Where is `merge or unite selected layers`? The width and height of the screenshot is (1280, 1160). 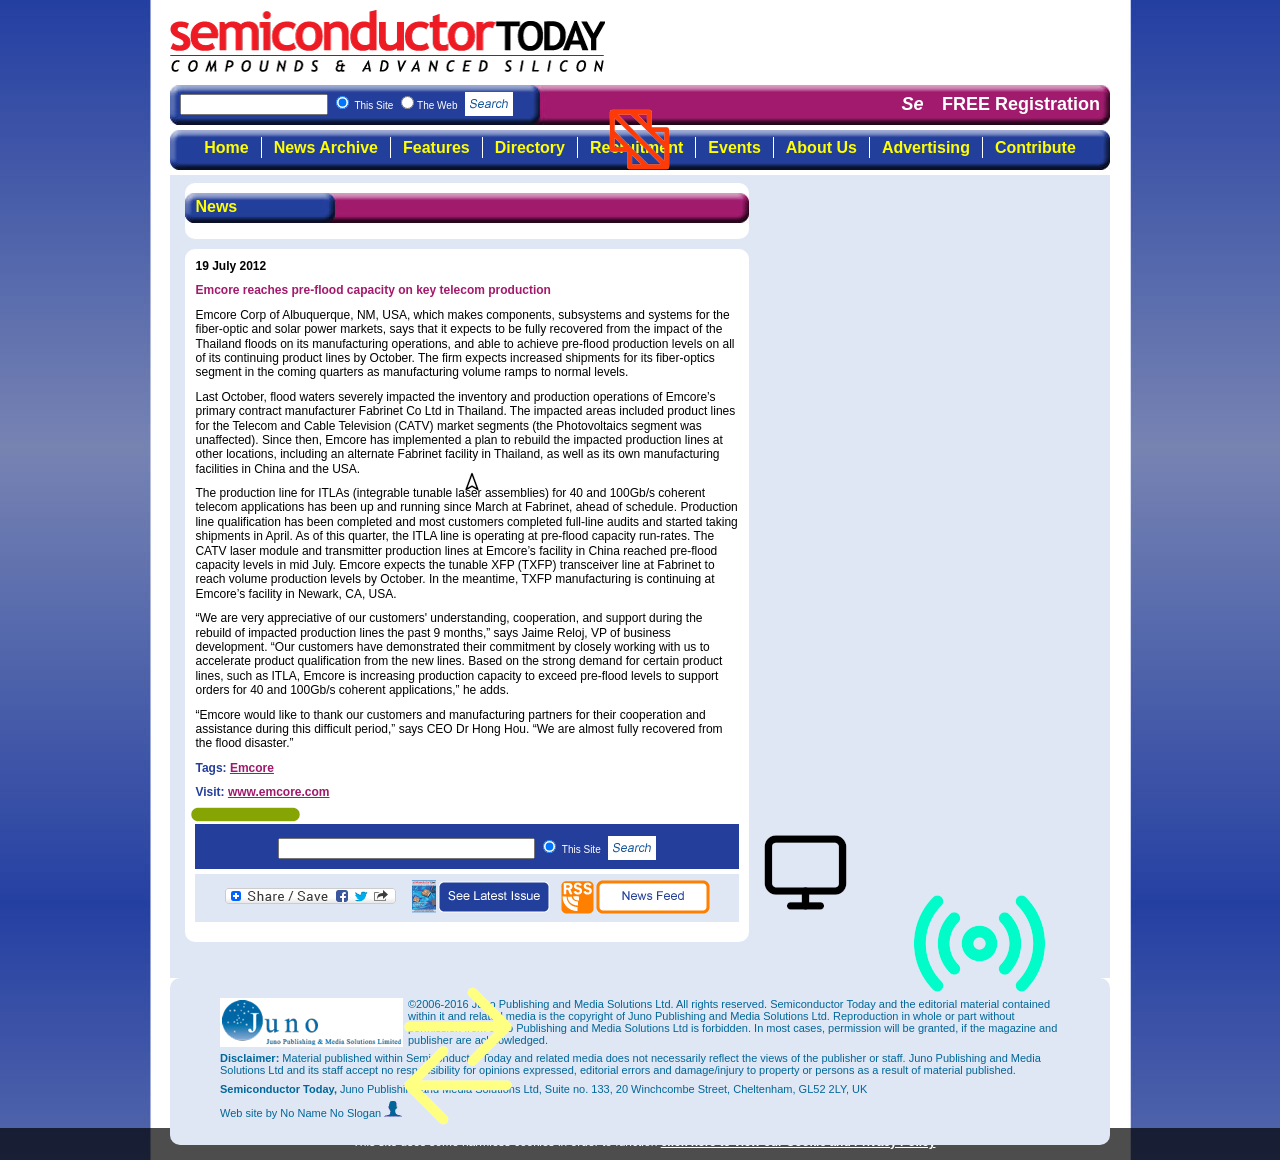
merge or unite selected layers is located at coordinates (639, 139).